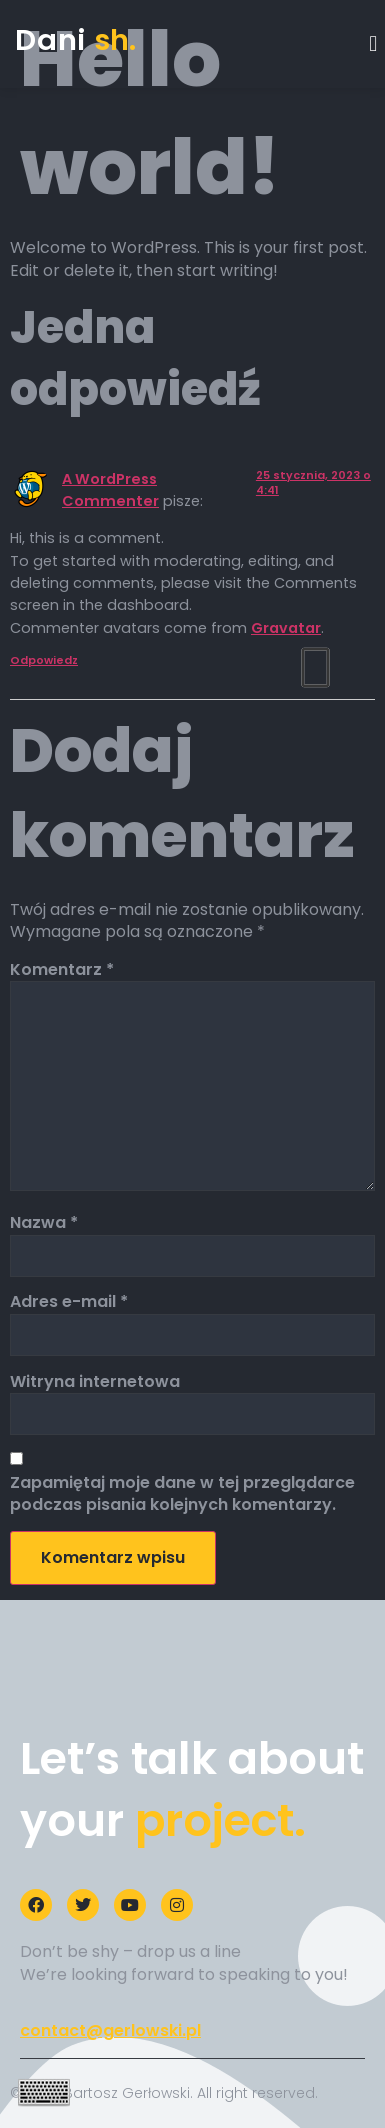  Describe the element at coordinates (315, 667) in the screenshot. I see `indicates a tablet or touch-screen device` at that location.